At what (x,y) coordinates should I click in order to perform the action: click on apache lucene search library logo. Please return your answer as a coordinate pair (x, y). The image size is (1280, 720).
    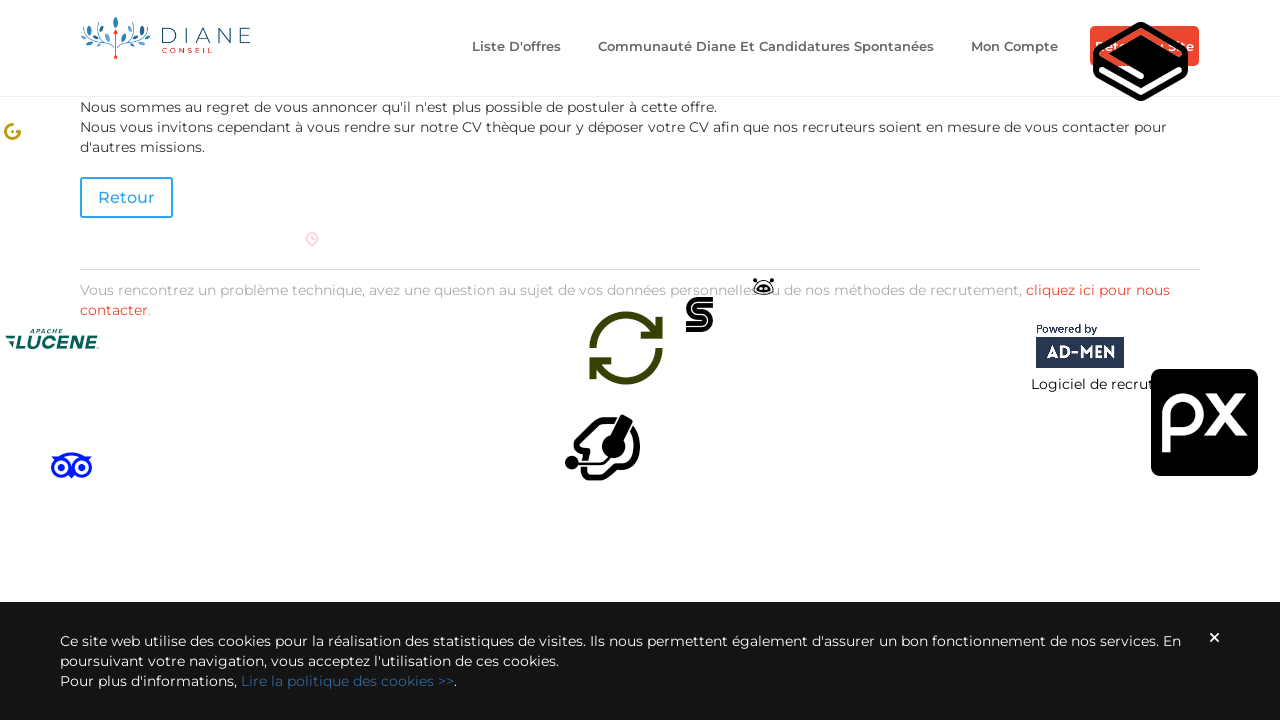
    Looking at the image, I should click on (52, 339).